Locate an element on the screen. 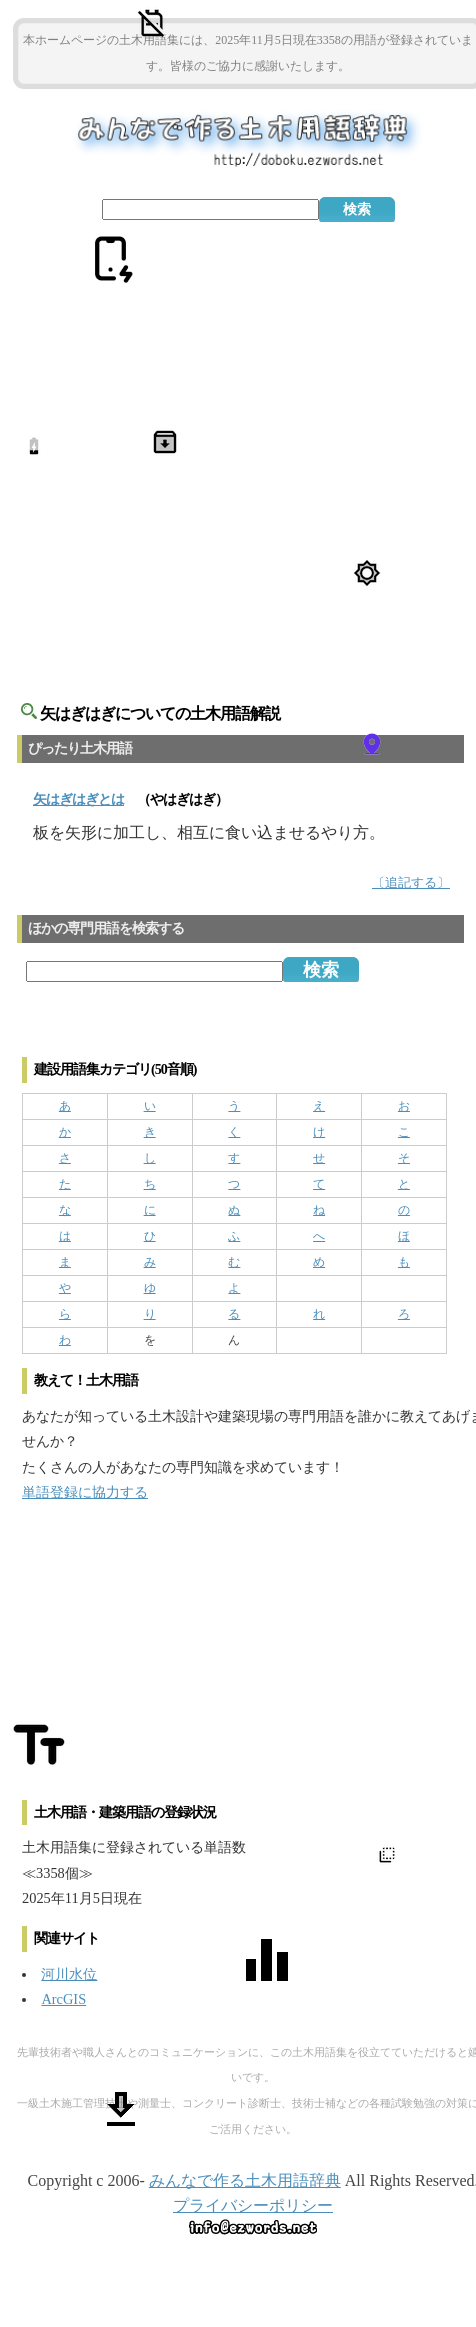  decrease screen brightness is located at coordinates (367, 573).